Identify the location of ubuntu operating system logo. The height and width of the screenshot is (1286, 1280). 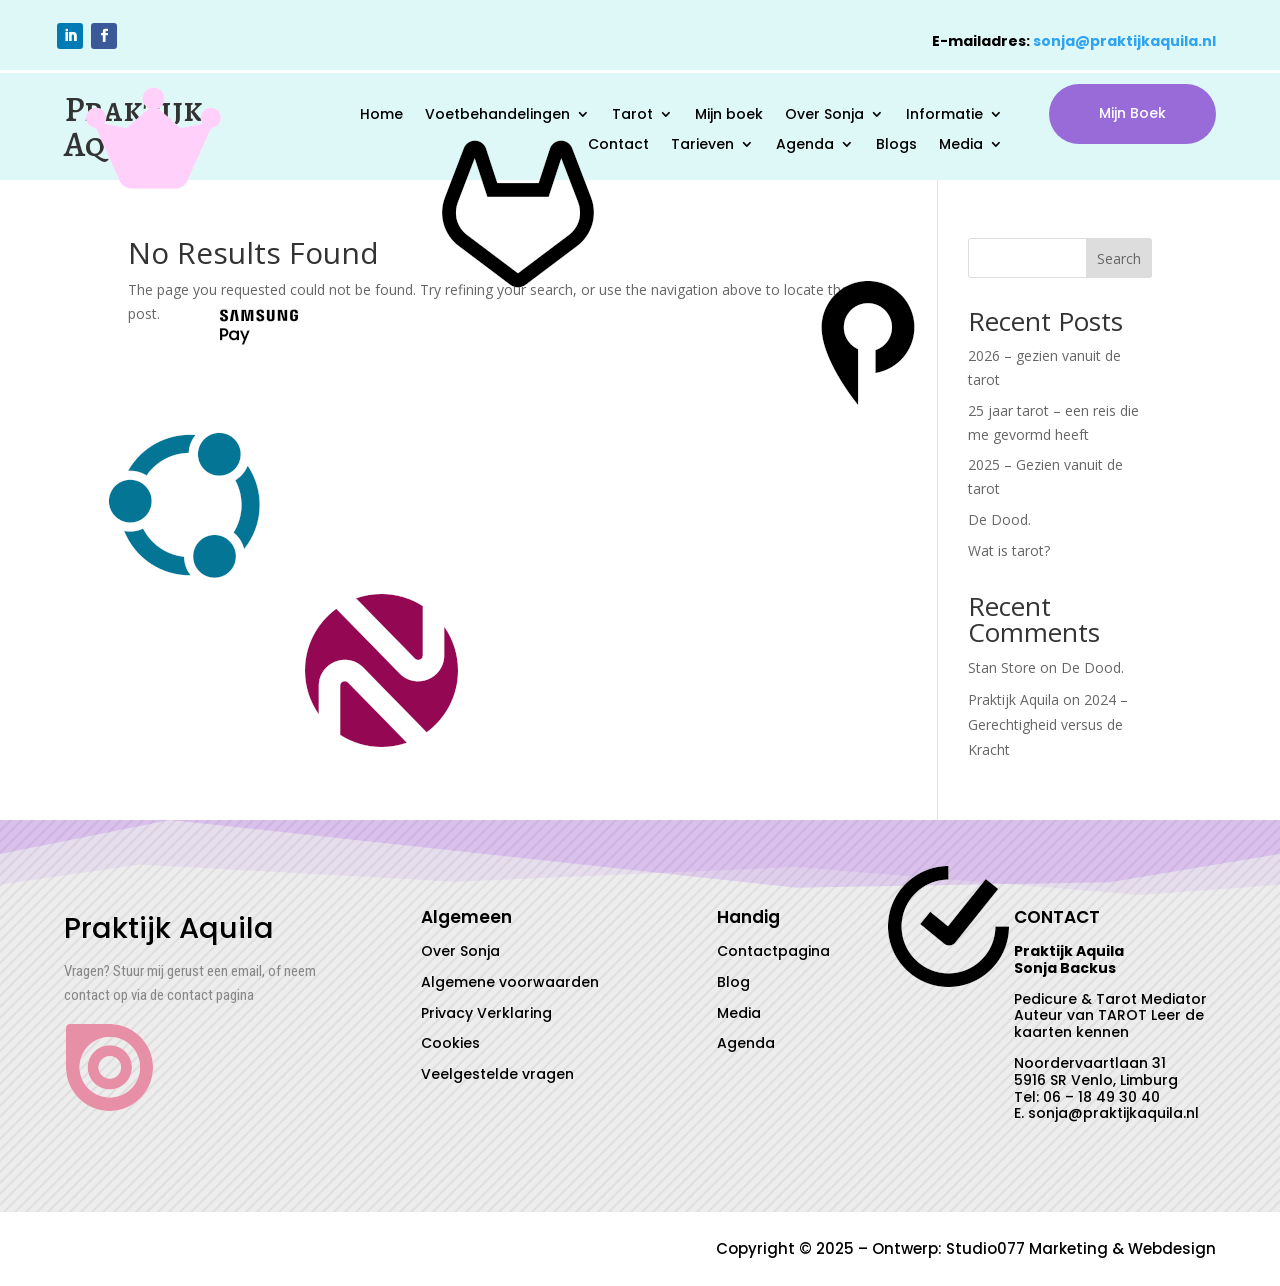
(189, 505).